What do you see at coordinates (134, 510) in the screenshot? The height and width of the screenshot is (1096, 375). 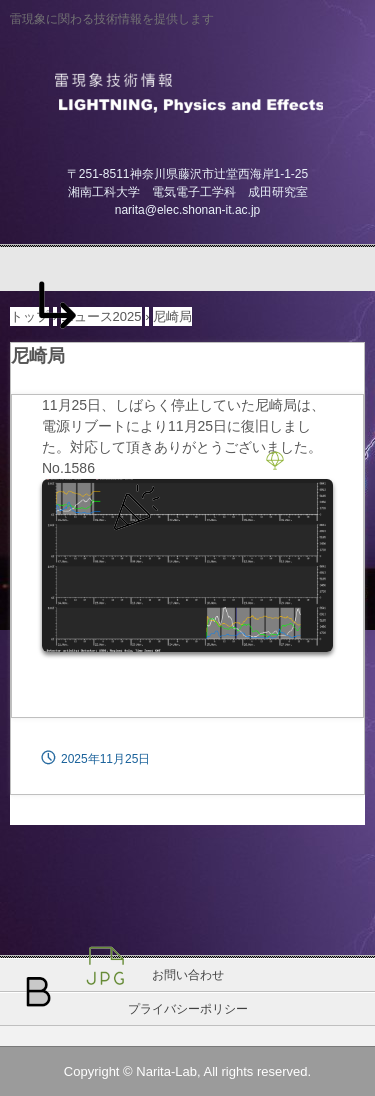 I see `celebration or success notification` at bounding box center [134, 510].